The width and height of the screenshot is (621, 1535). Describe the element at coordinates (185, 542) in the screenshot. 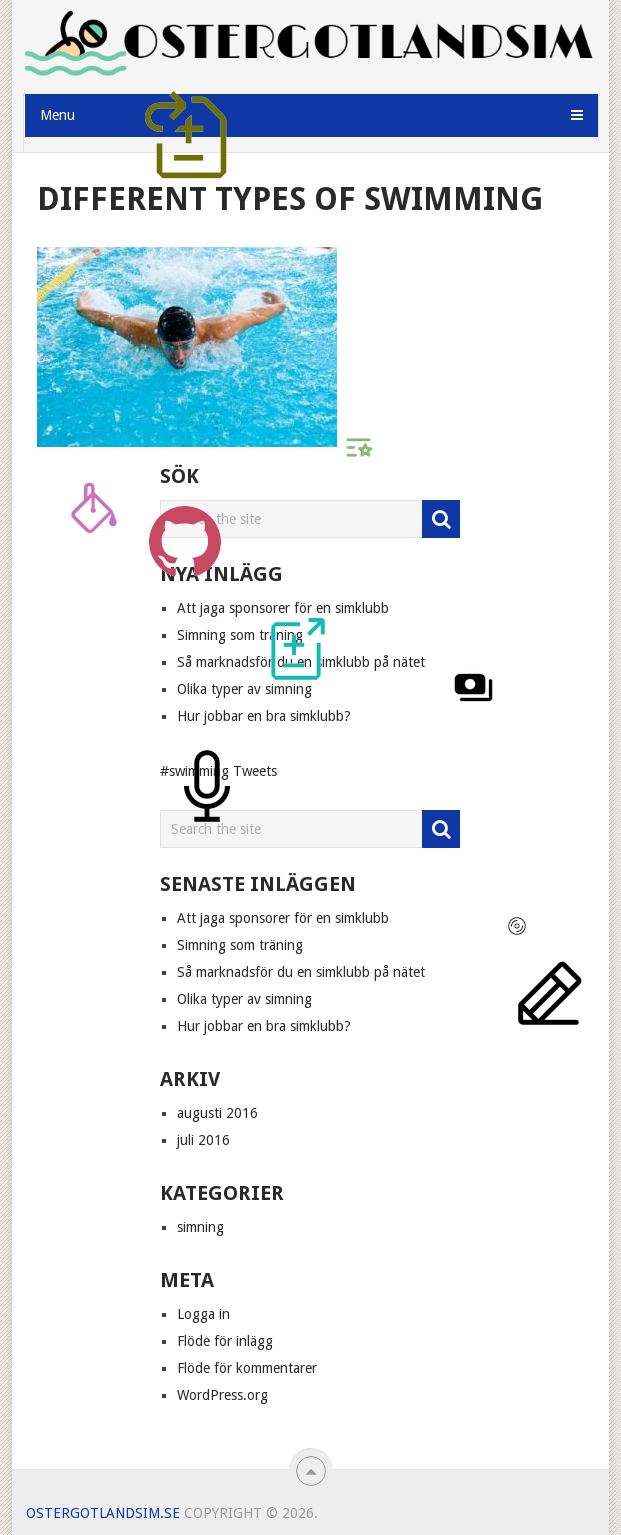

I see `open GitHub repository` at that location.